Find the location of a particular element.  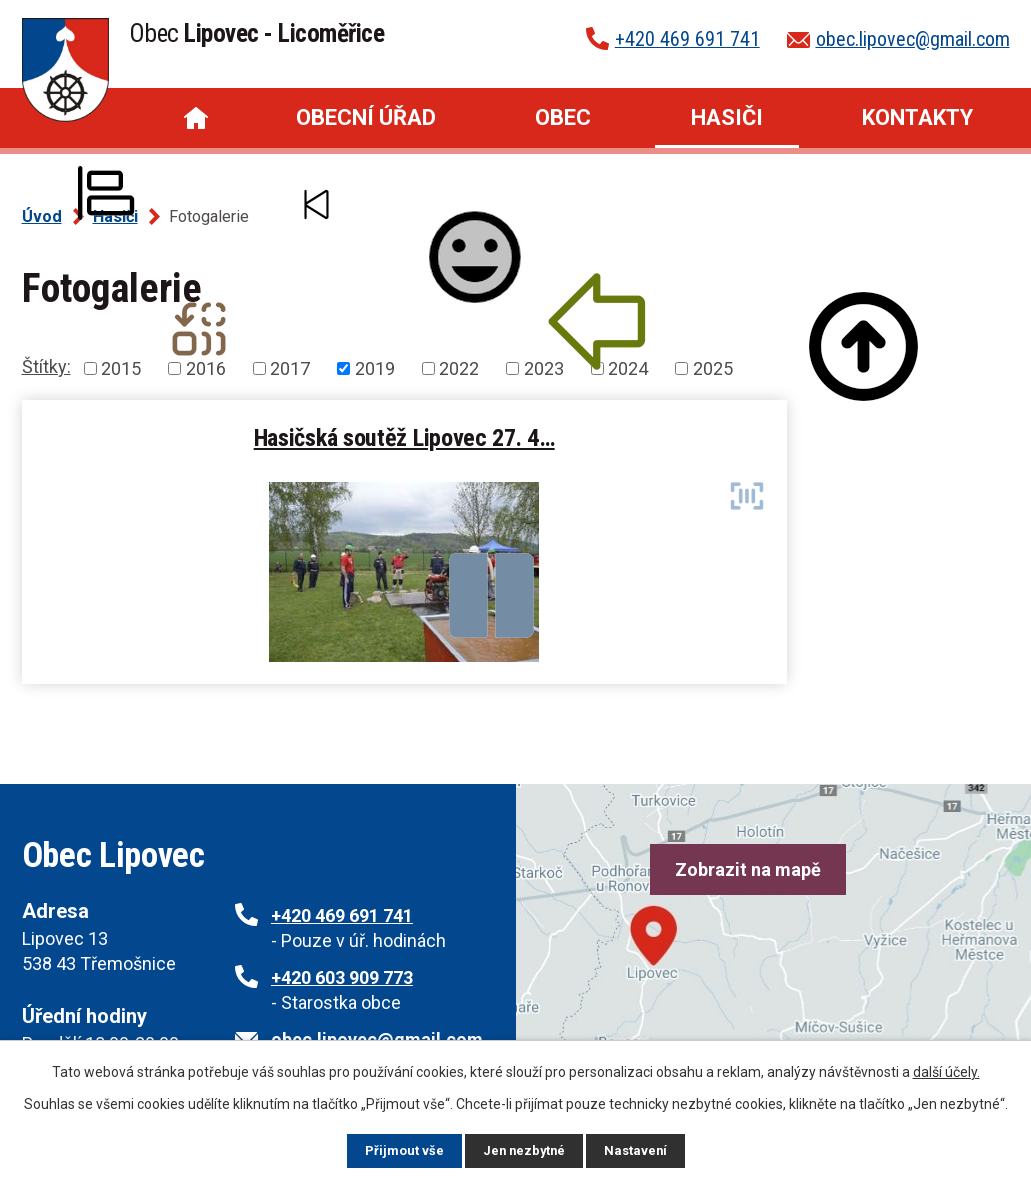

go back to the previous screen is located at coordinates (600, 321).